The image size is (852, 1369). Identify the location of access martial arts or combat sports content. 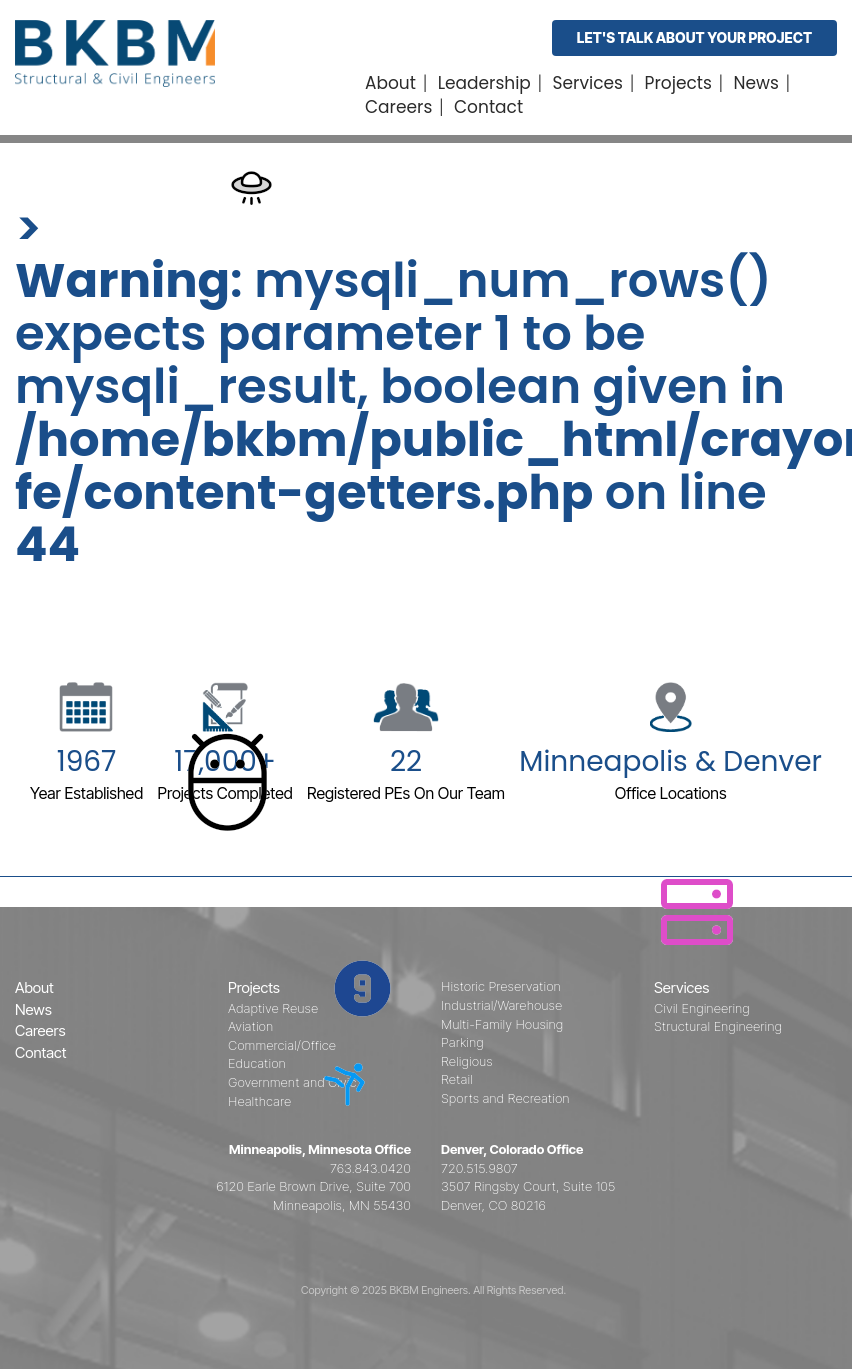
(345, 1084).